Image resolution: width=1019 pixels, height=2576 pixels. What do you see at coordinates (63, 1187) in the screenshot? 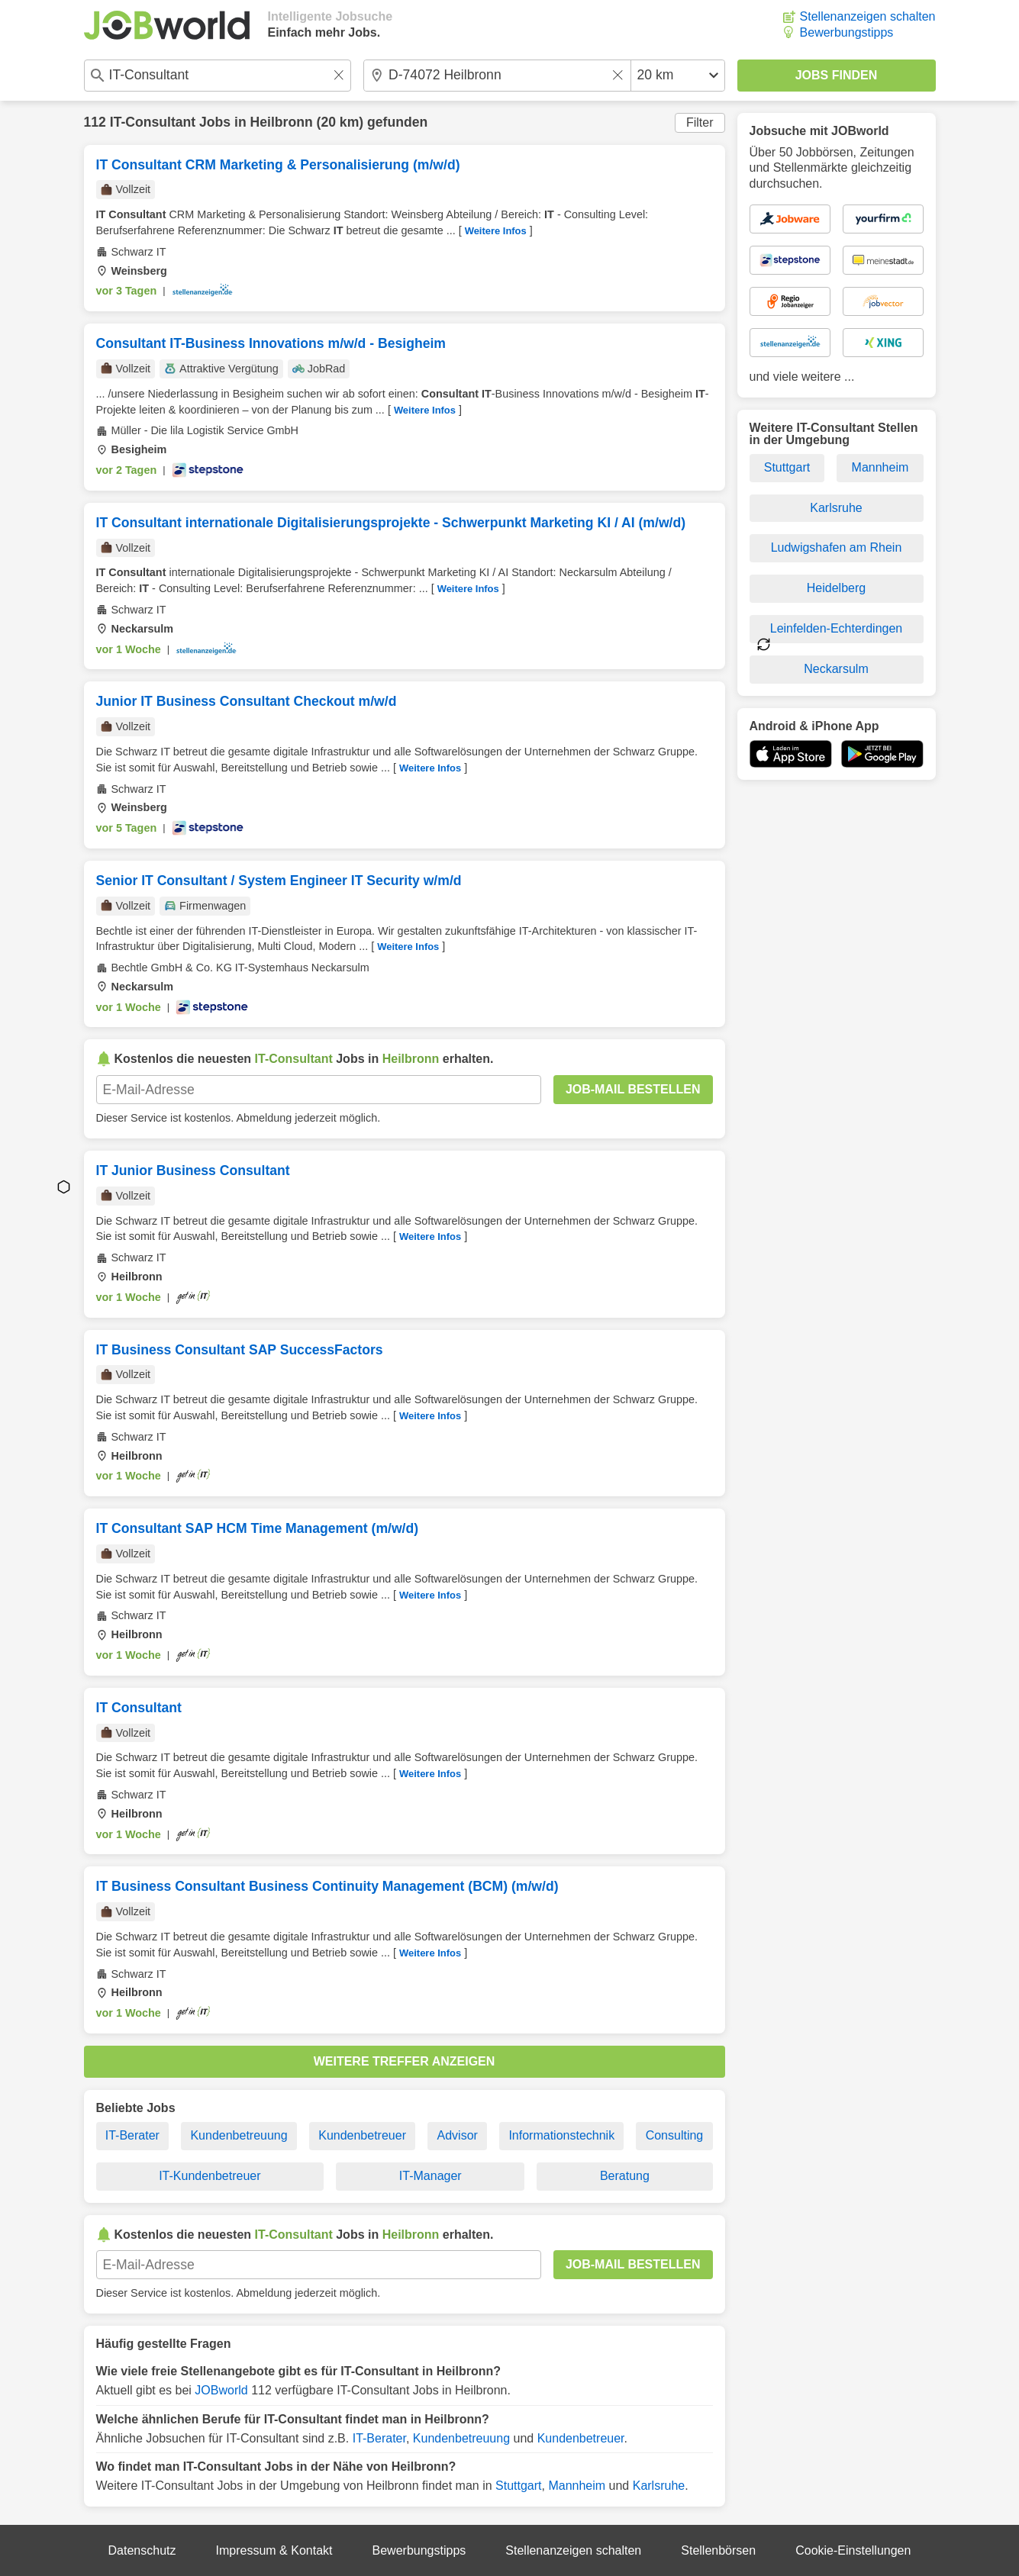
I see `indicates a hexagonal shape or geometric element` at bounding box center [63, 1187].